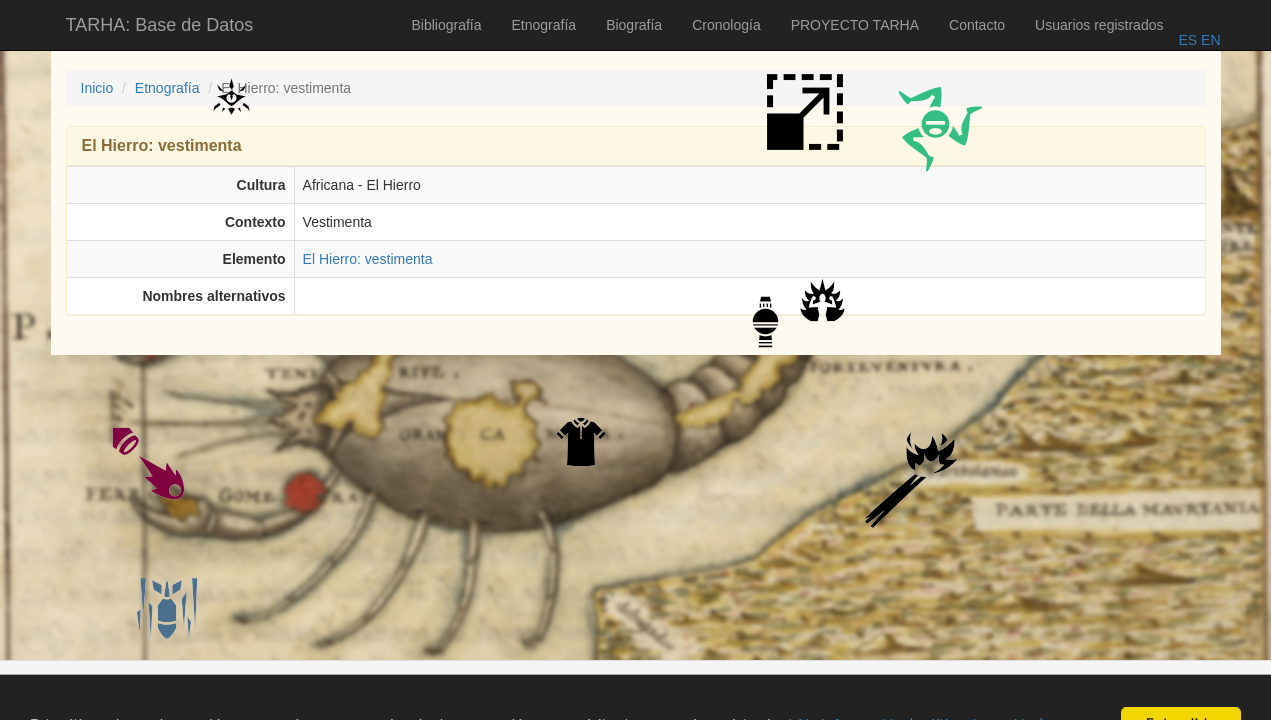 Image resolution: width=1271 pixels, height=720 pixels. I want to click on select warlock or sorcerer character class, so click(231, 96).